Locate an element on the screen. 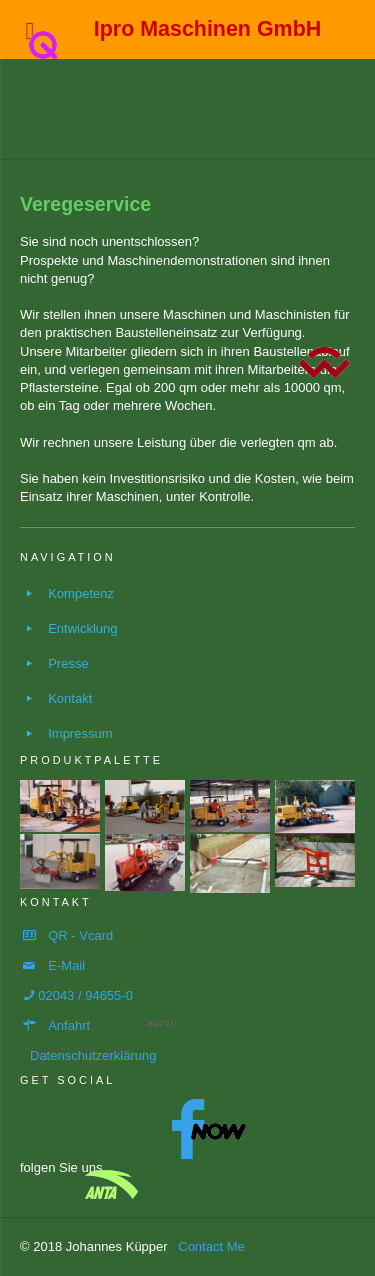 The width and height of the screenshot is (375, 1276). visit the Anta sports brand website is located at coordinates (111, 1184).